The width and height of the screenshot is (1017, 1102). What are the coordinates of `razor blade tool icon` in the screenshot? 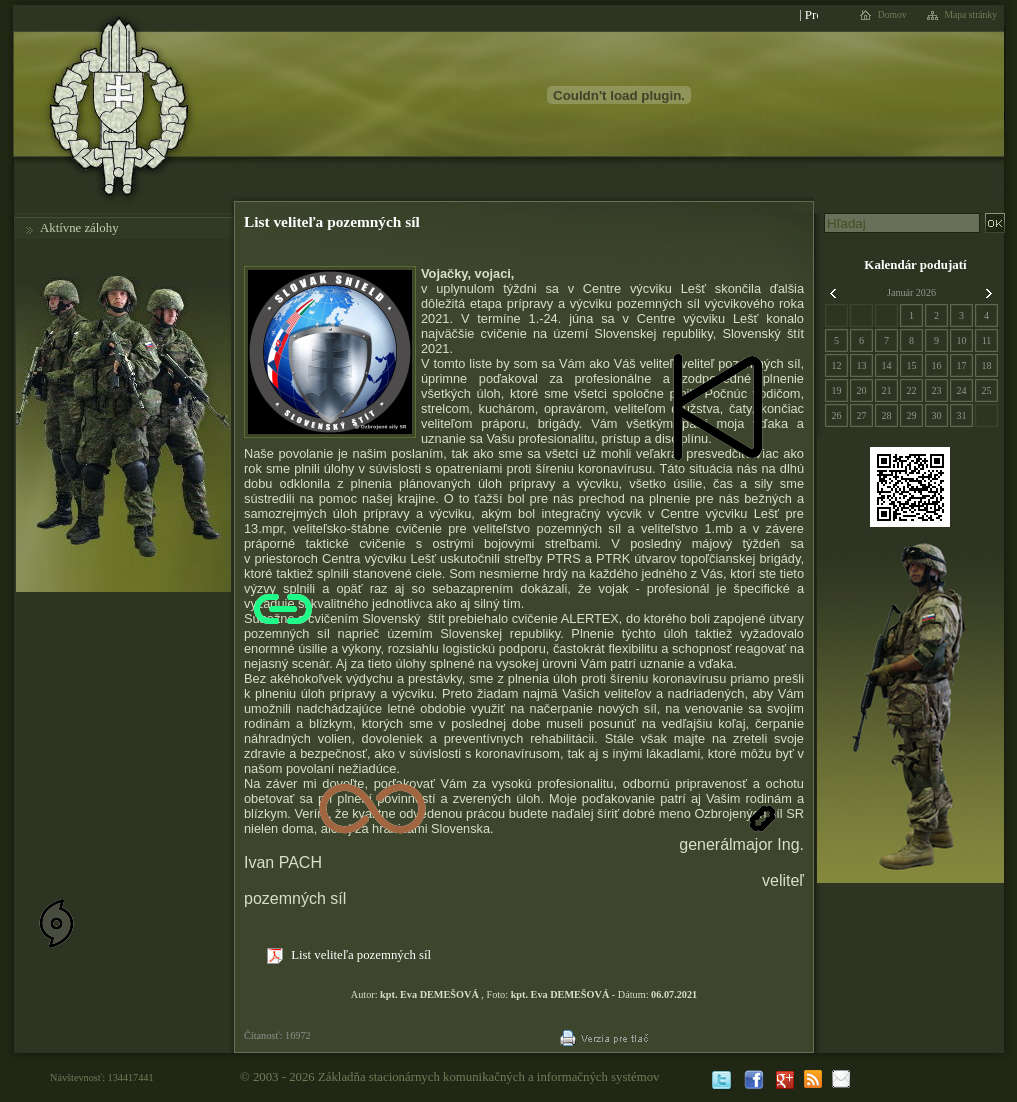 It's located at (762, 818).